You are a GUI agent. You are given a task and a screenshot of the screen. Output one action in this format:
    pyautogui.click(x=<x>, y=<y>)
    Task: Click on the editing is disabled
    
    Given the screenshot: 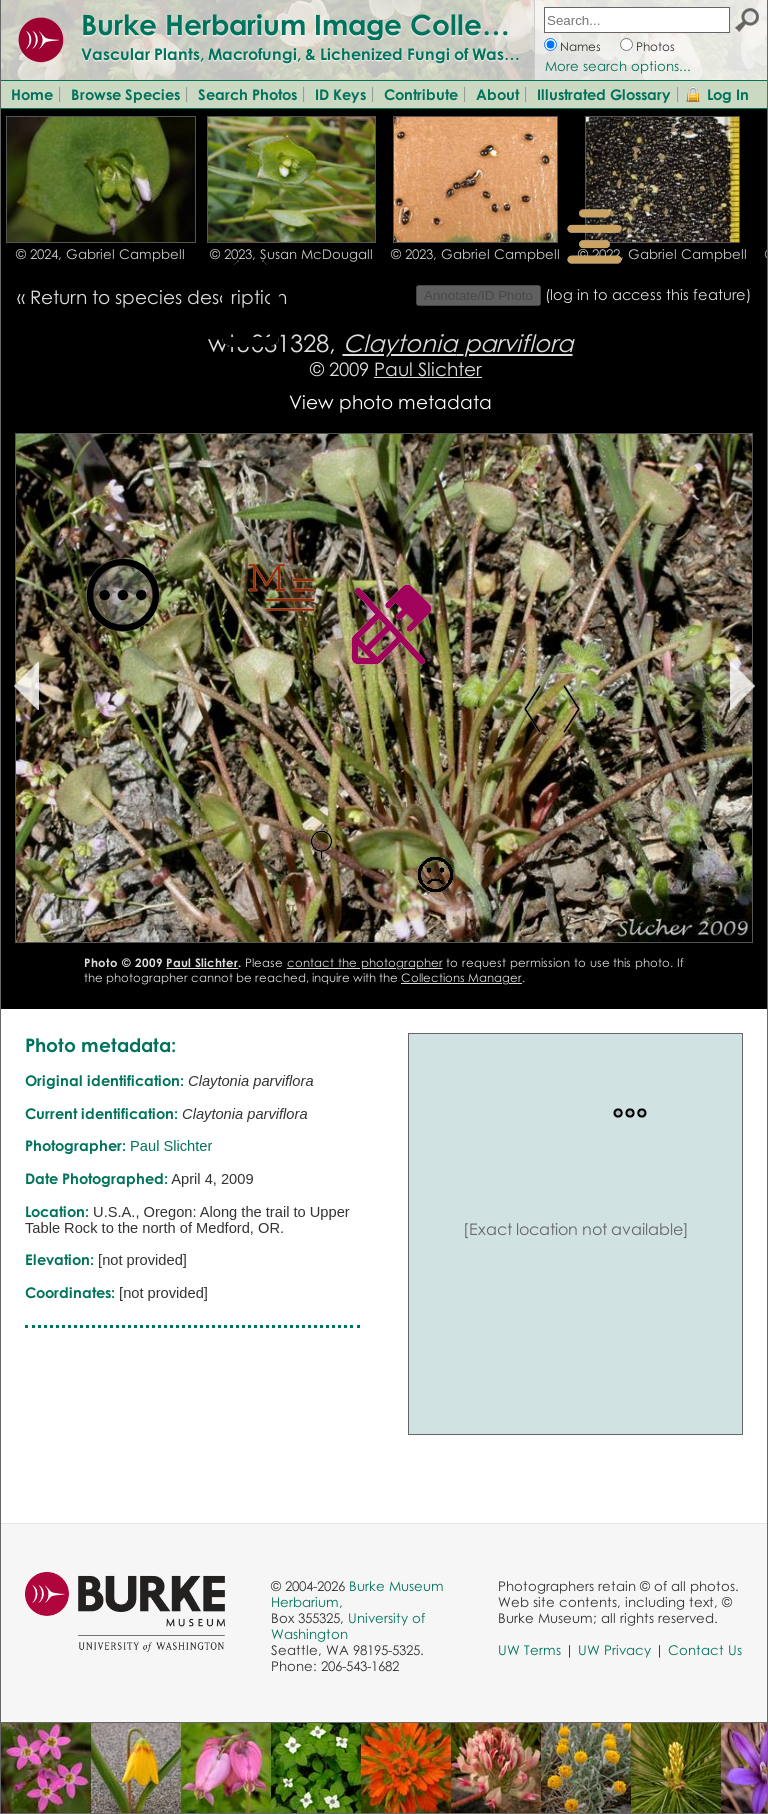 What is the action you would take?
    pyautogui.click(x=390, y=626)
    